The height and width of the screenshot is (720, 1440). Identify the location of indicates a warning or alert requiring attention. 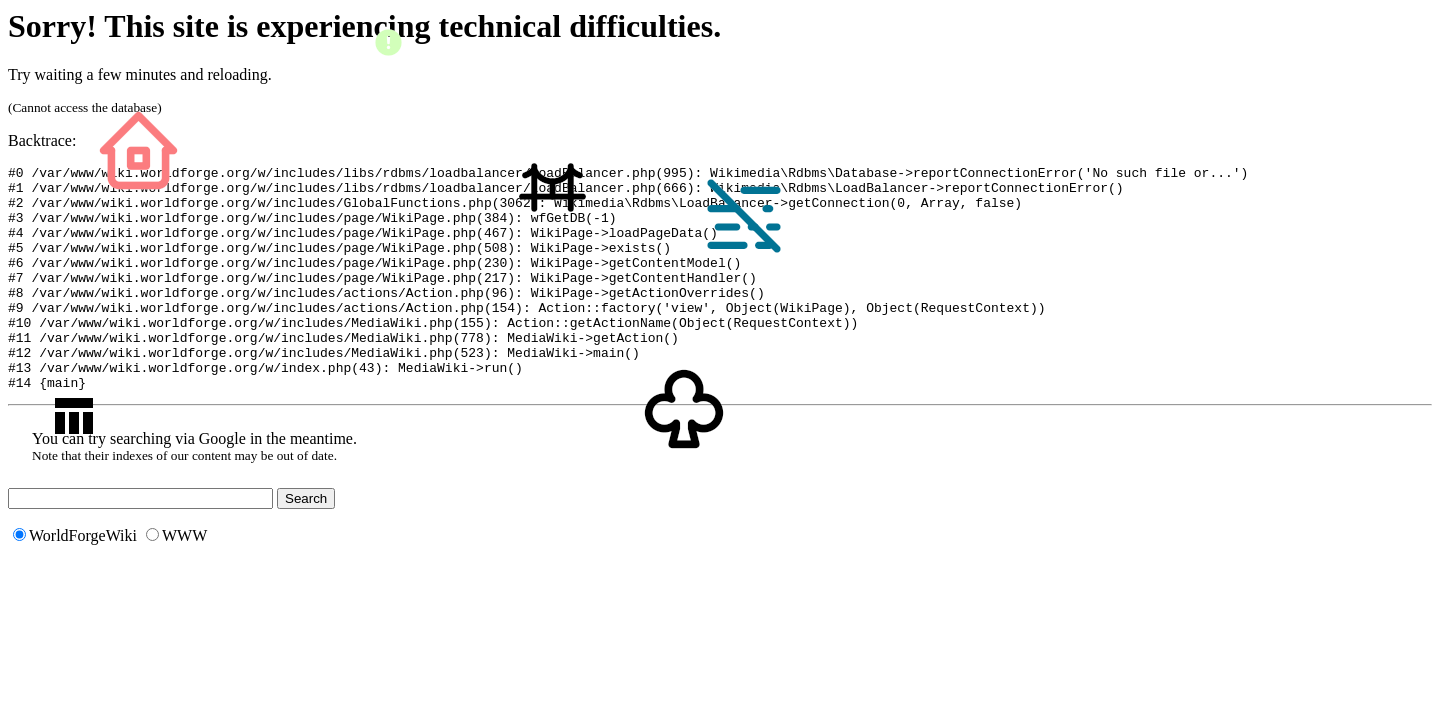
(388, 42).